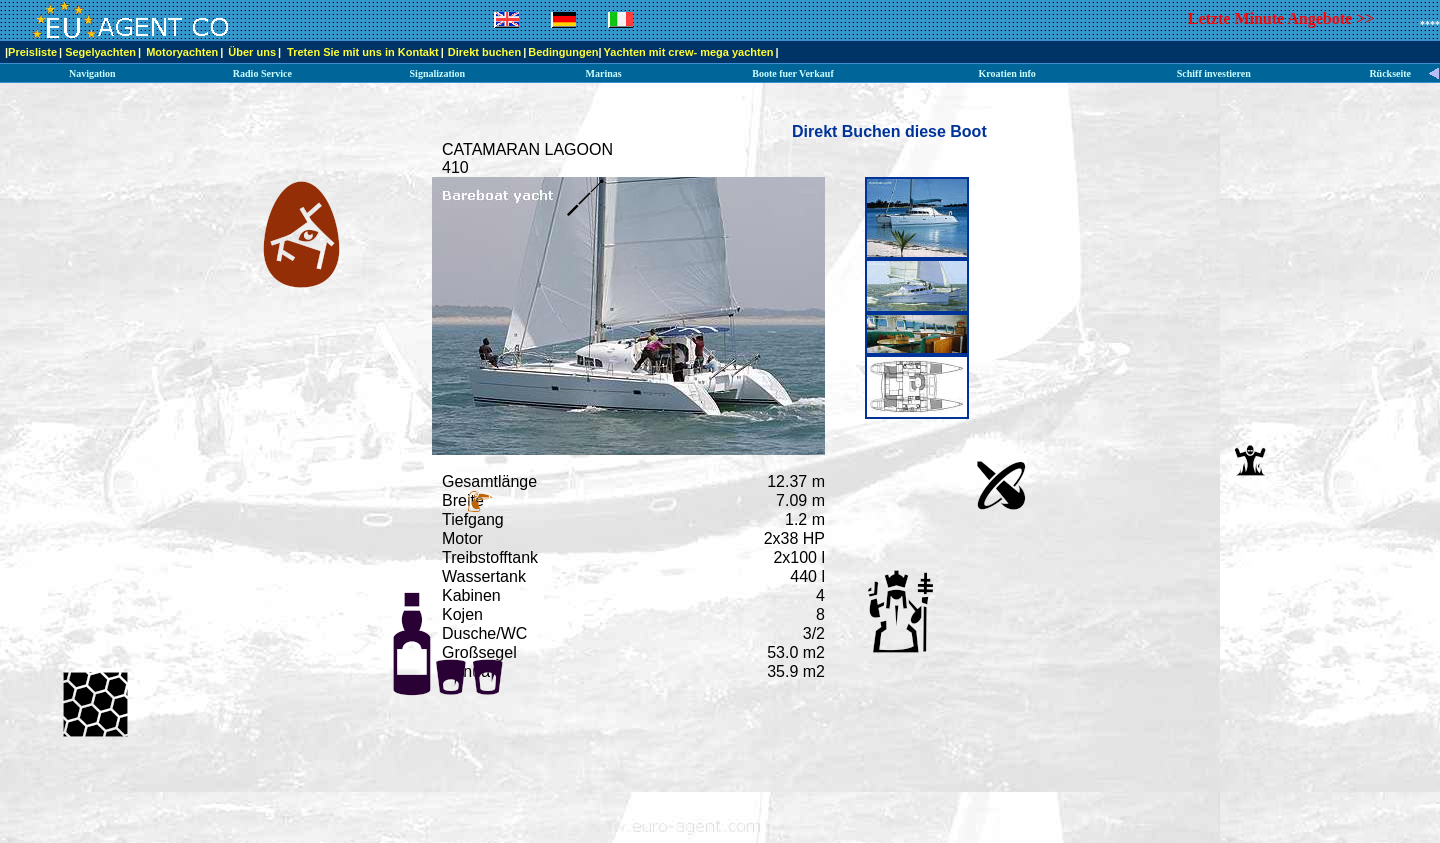 The height and width of the screenshot is (843, 1440). Describe the element at coordinates (448, 644) in the screenshot. I see `browse alcoholic beverages or bar menu` at that location.